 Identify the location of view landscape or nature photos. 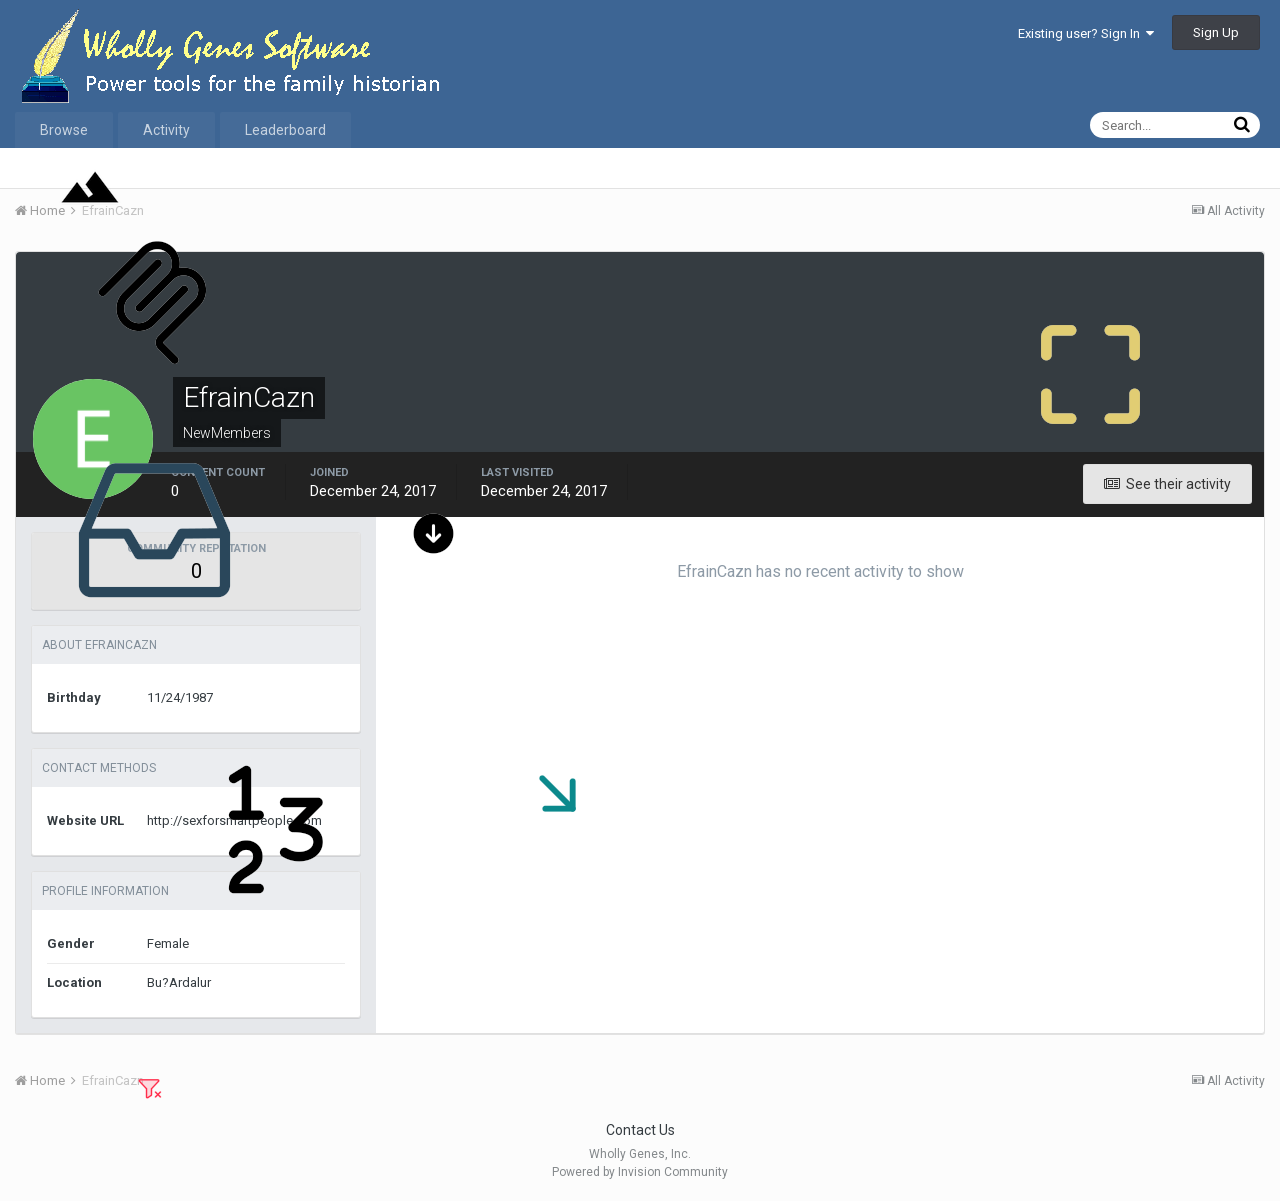
(90, 187).